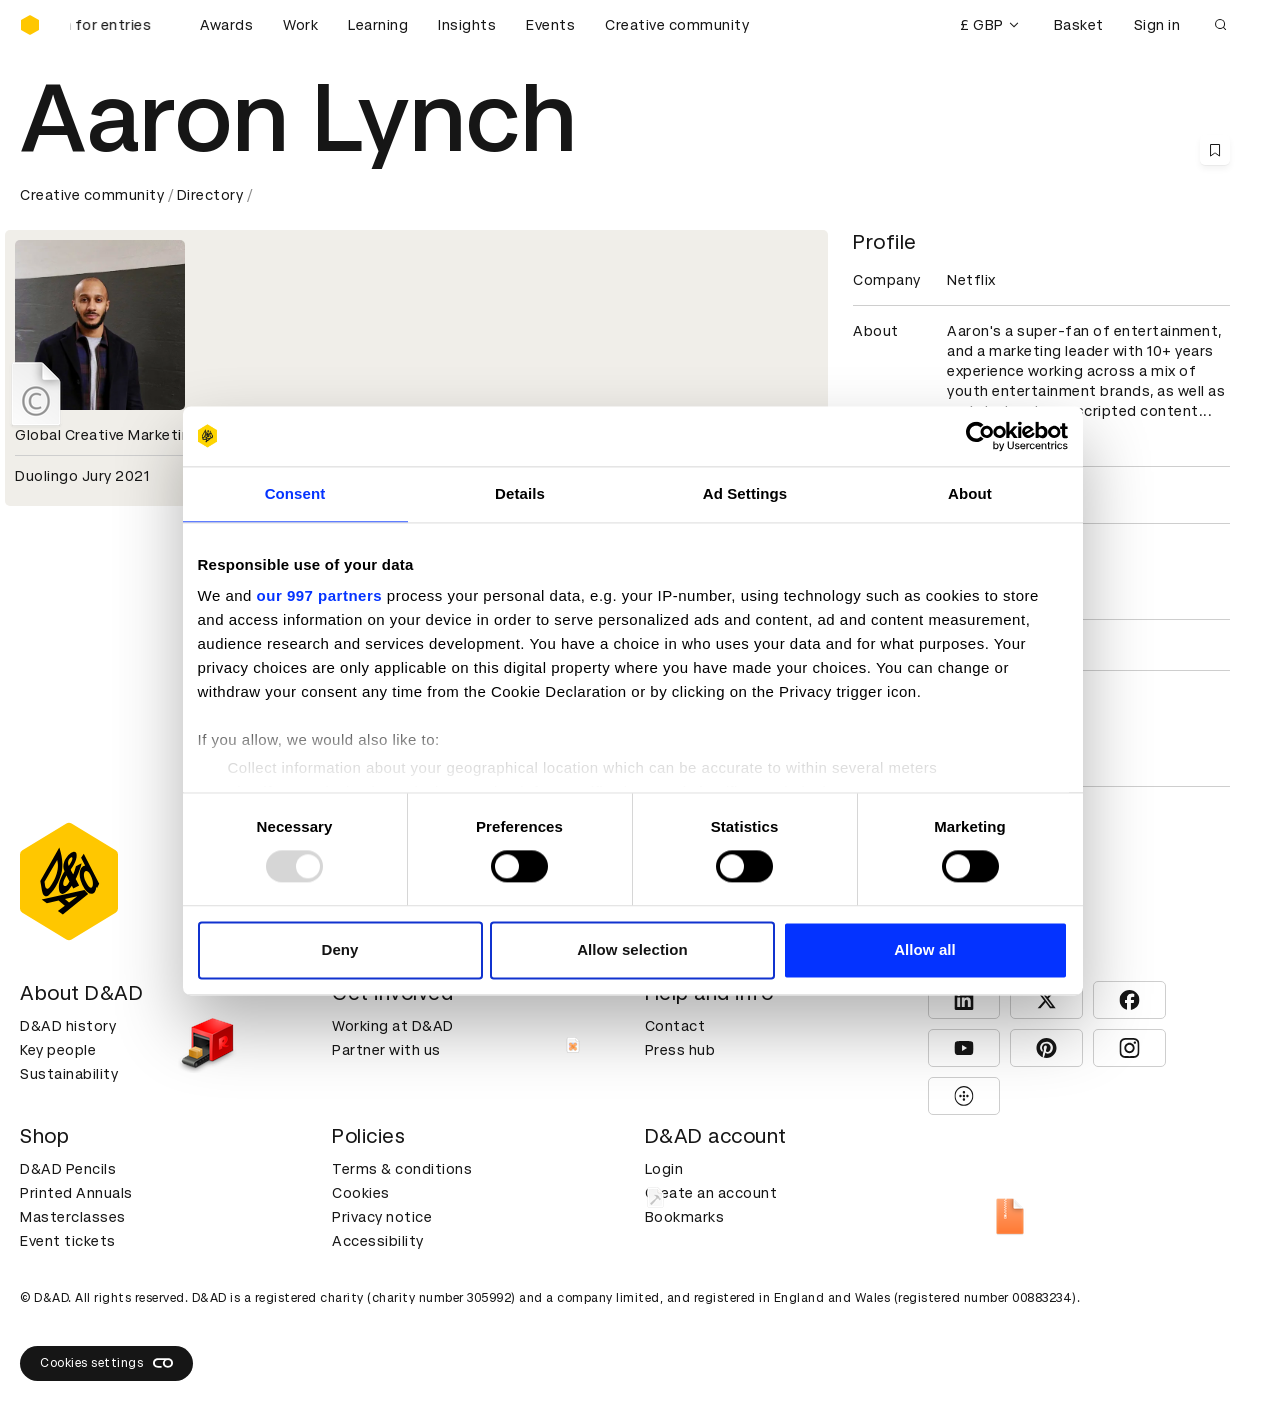 The width and height of the screenshot is (1265, 1401). Describe the element at coordinates (573, 1045) in the screenshot. I see `a patch or diff file for code changes` at that location.